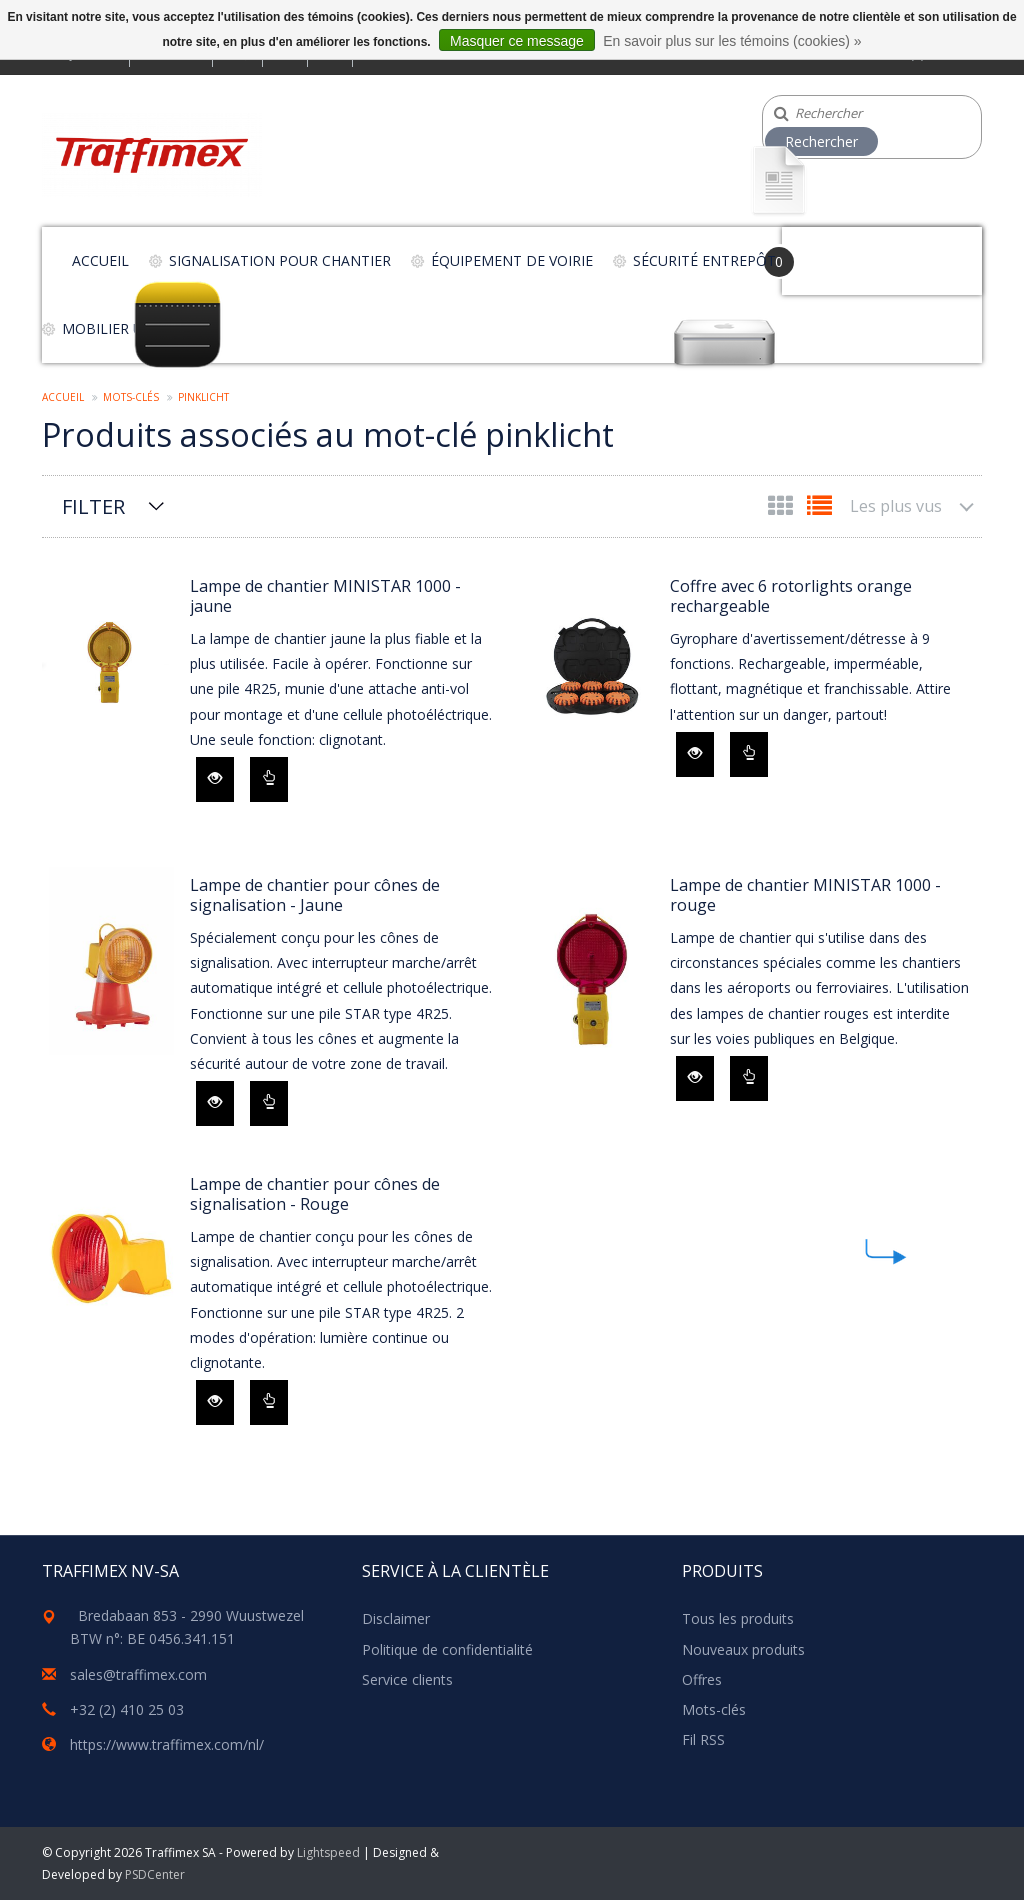 The image size is (1024, 1900). What do you see at coordinates (724, 334) in the screenshot?
I see `represents a mac mini device in system settings` at bounding box center [724, 334].